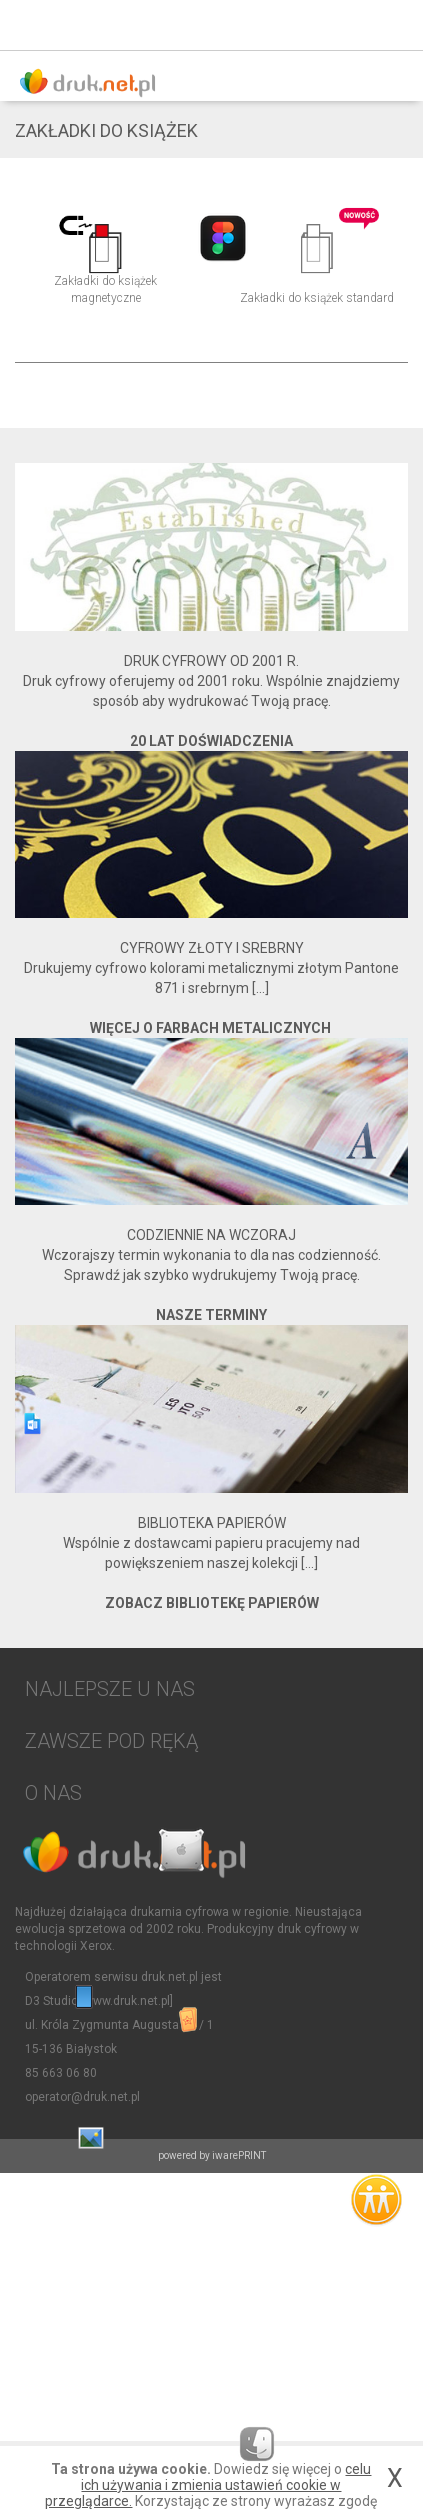 This screenshot has height=2511, width=423. Describe the element at coordinates (223, 238) in the screenshot. I see `open figma design application` at that location.